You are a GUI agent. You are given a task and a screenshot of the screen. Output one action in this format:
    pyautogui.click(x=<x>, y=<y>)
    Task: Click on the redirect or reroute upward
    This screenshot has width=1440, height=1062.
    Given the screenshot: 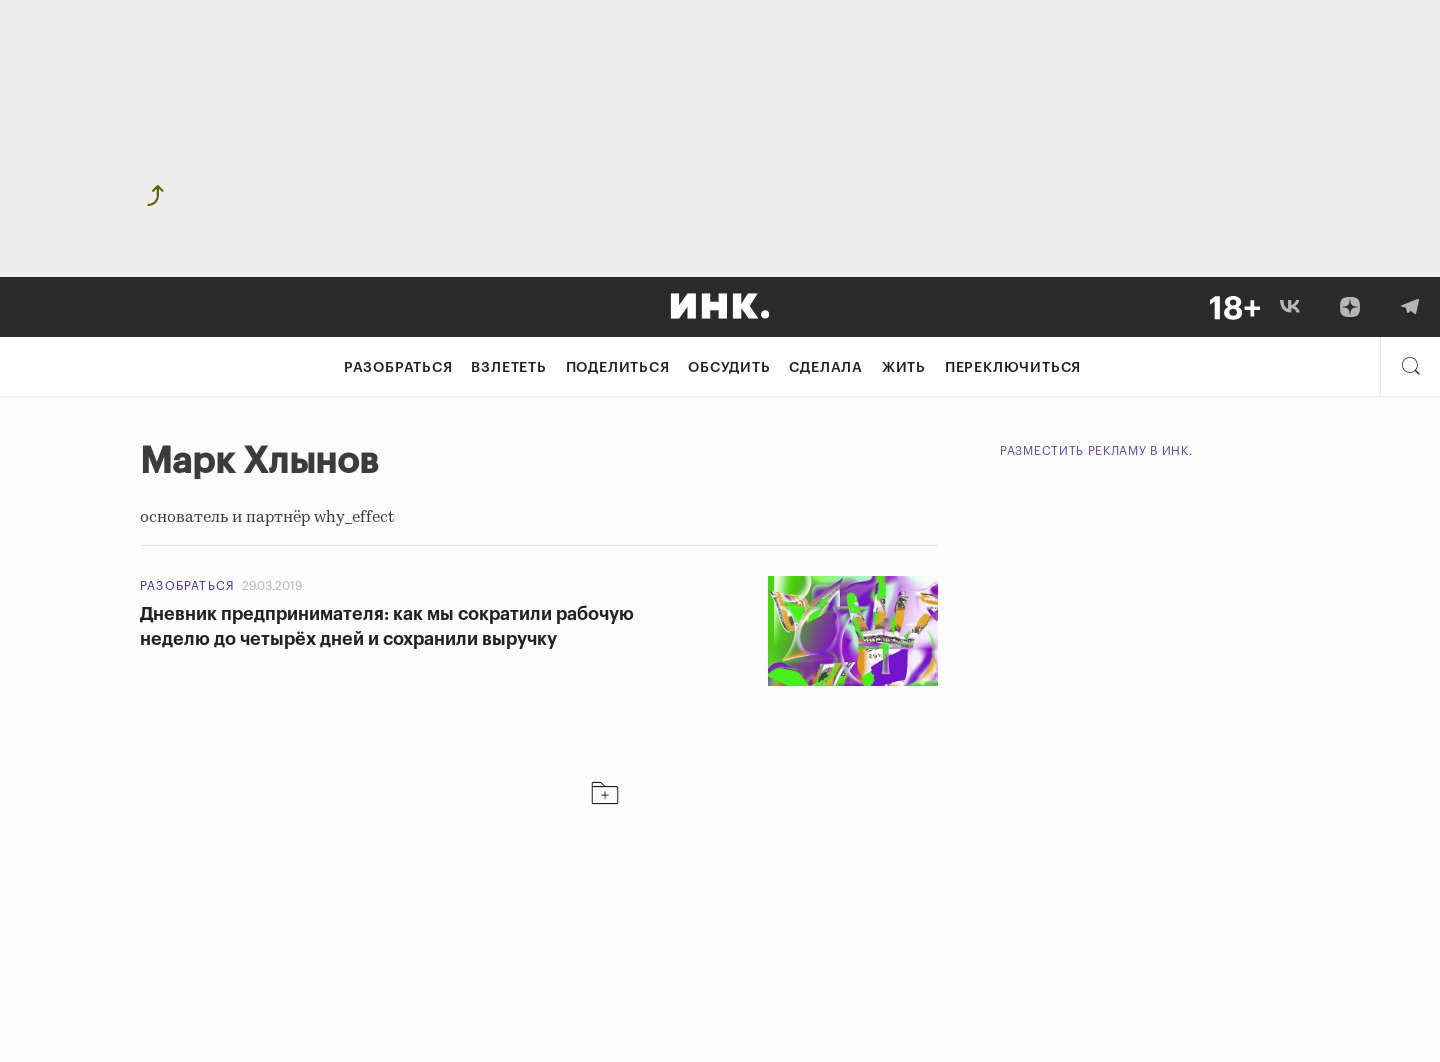 What is the action you would take?
    pyautogui.click(x=155, y=195)
    